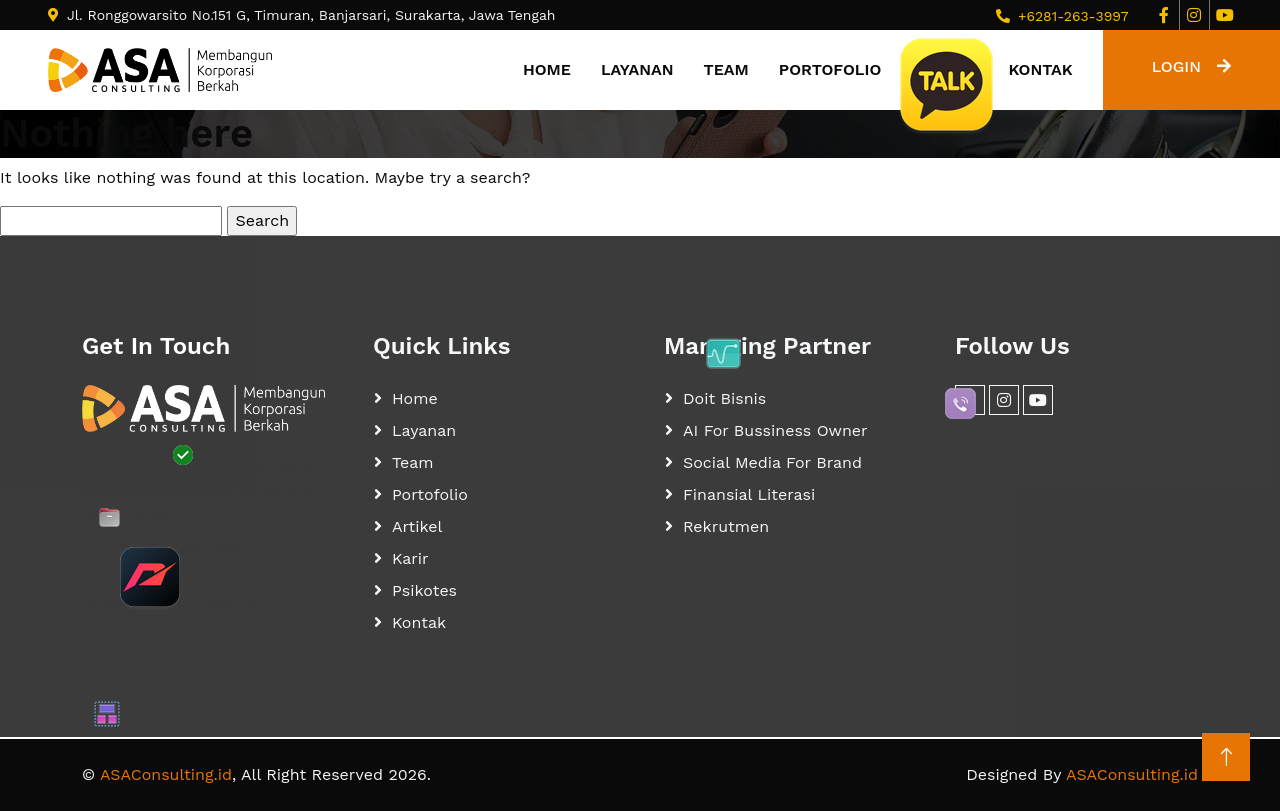 This screenshot has width=1280, height=811. Describe the element at coordinates (107, 714) in the screenshot. I see `select all items in the current view` at that location.